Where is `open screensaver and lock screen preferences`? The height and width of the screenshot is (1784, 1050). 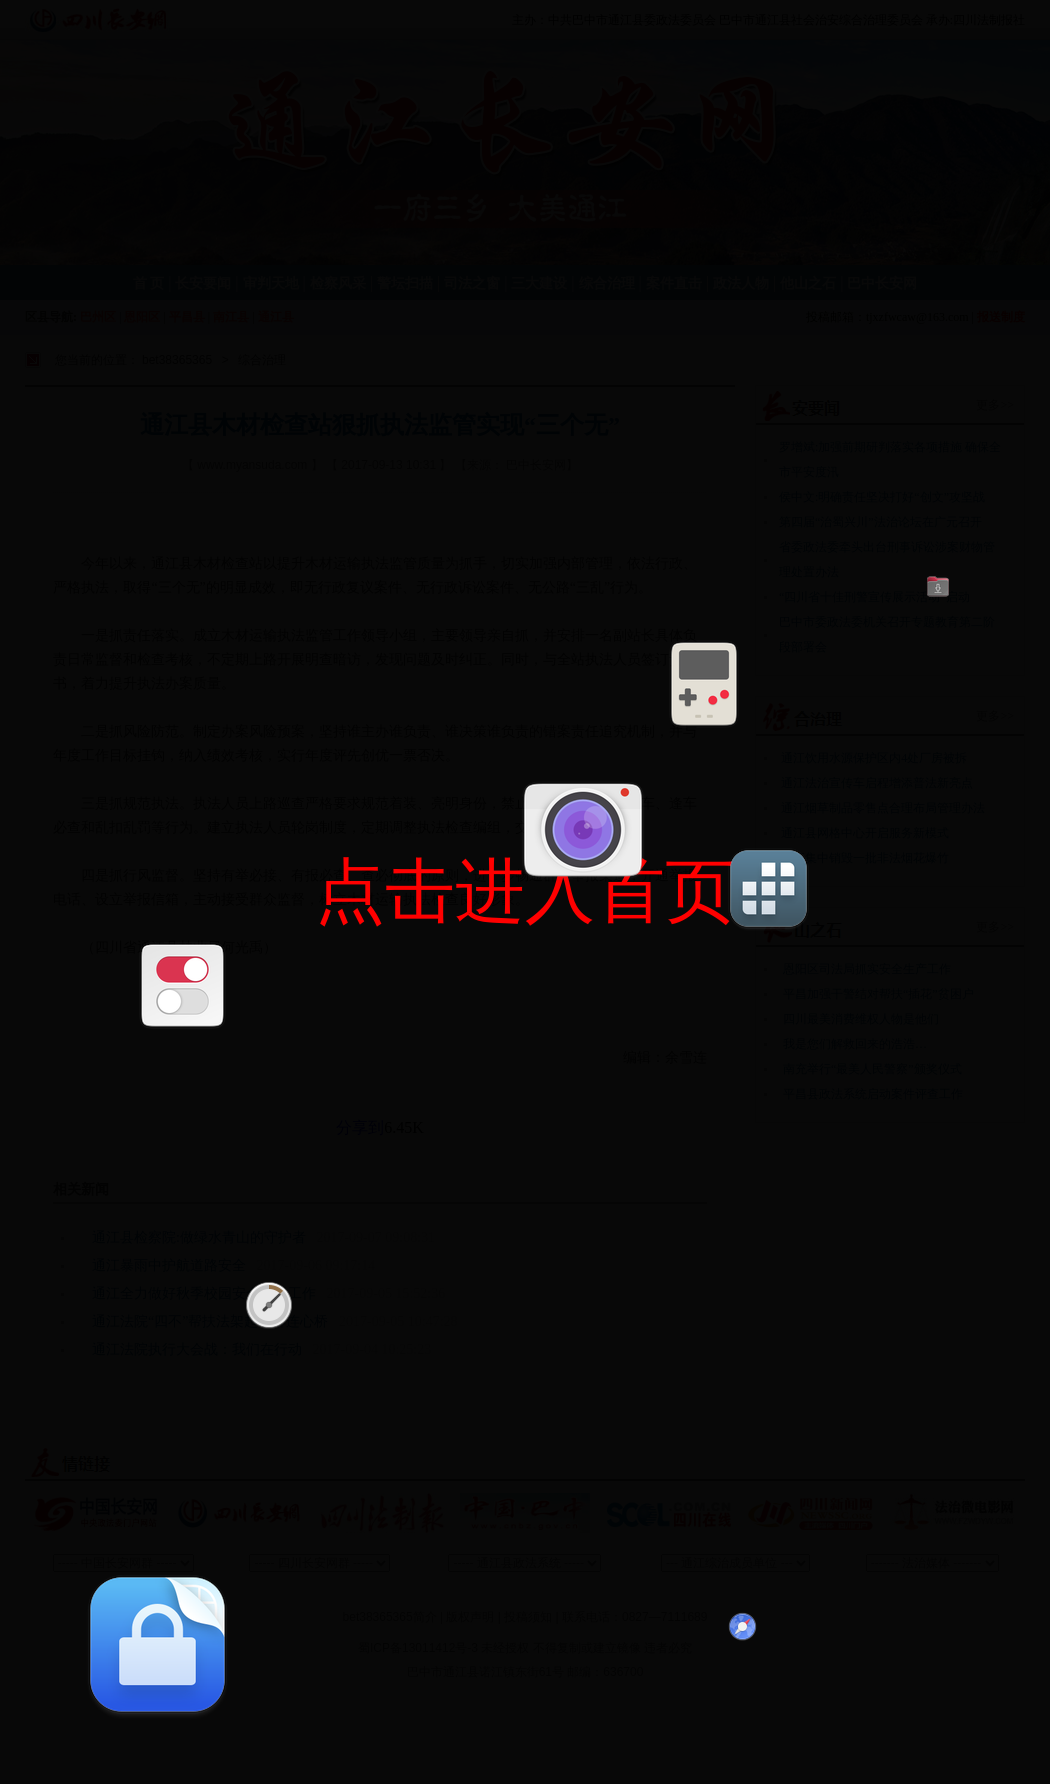 open screensaver and lock screen preferences is located at coordinates (157, 1644).